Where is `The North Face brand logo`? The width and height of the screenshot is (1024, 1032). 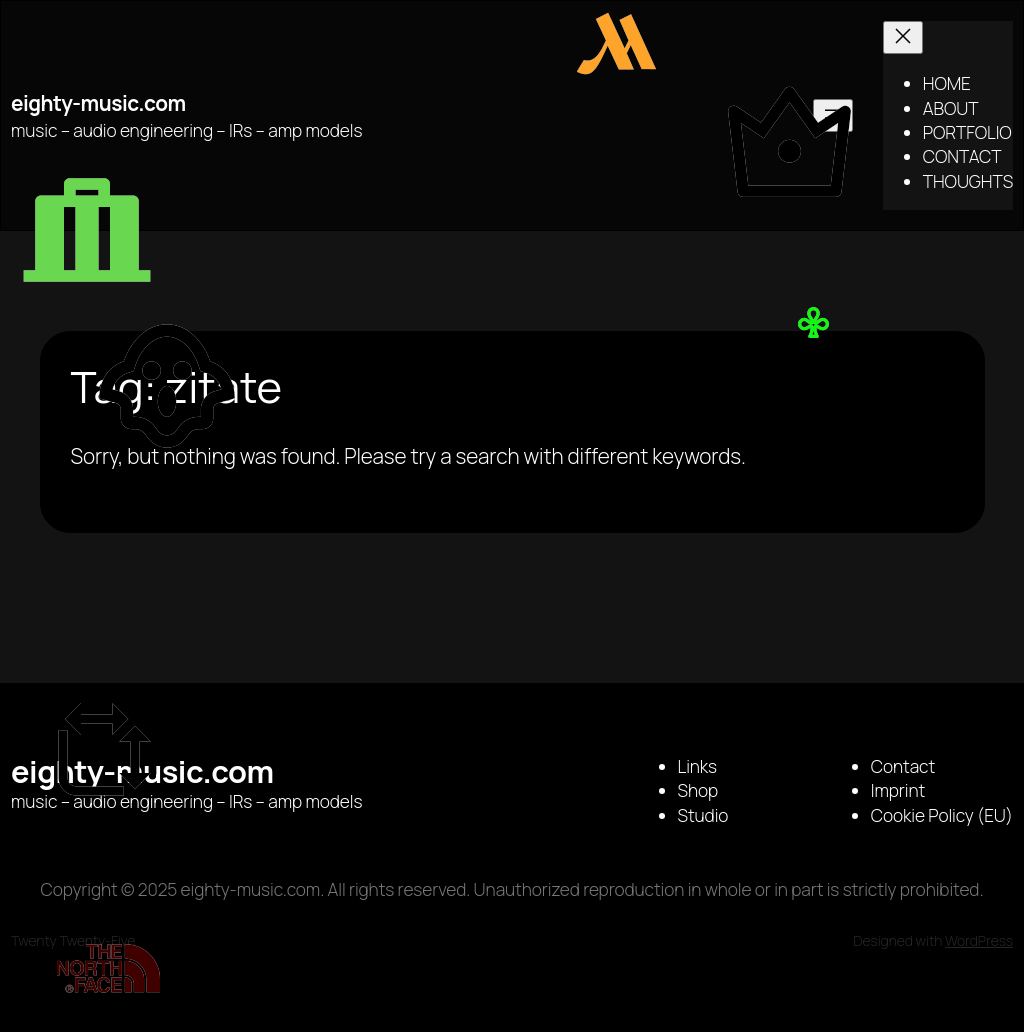 The North Face brand logo is located at coordinates (108, 968).